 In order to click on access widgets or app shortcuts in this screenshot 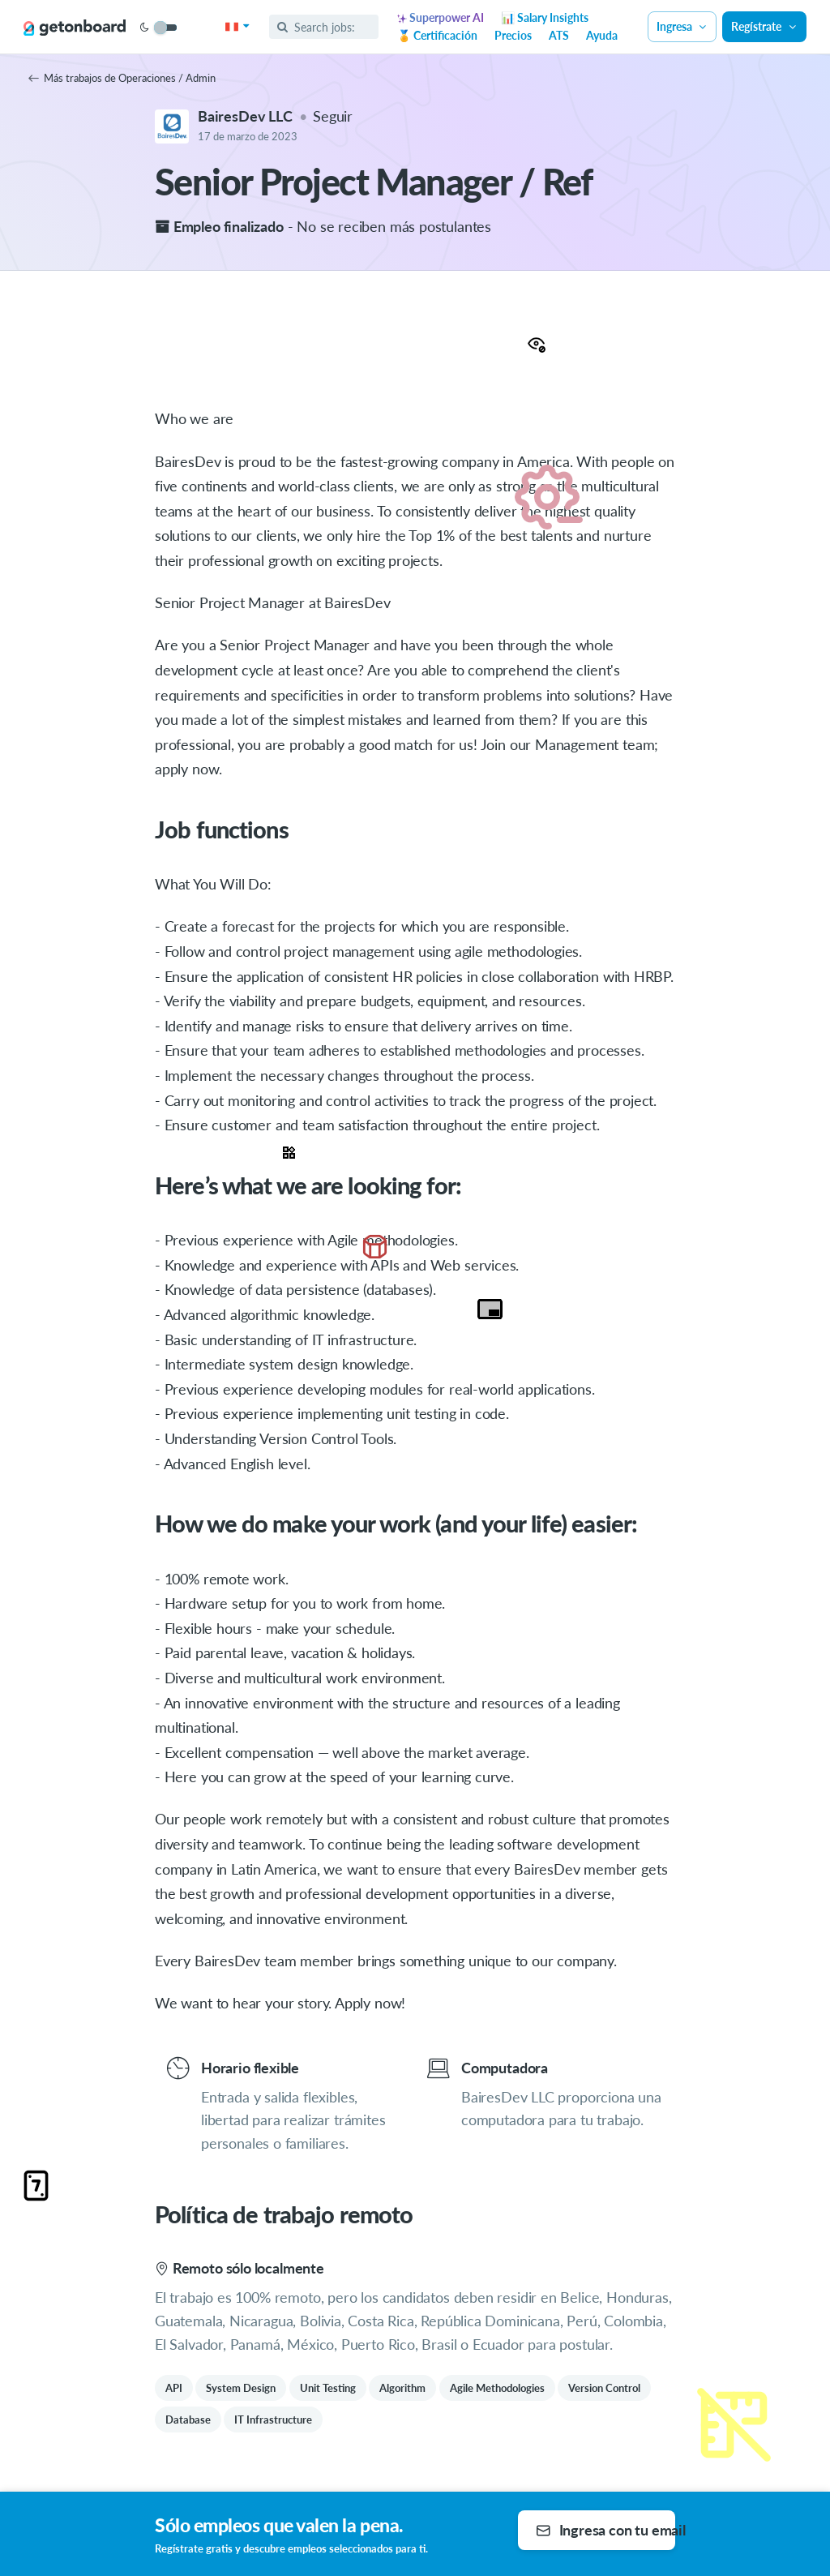, I will do `click(289, 1152)`.